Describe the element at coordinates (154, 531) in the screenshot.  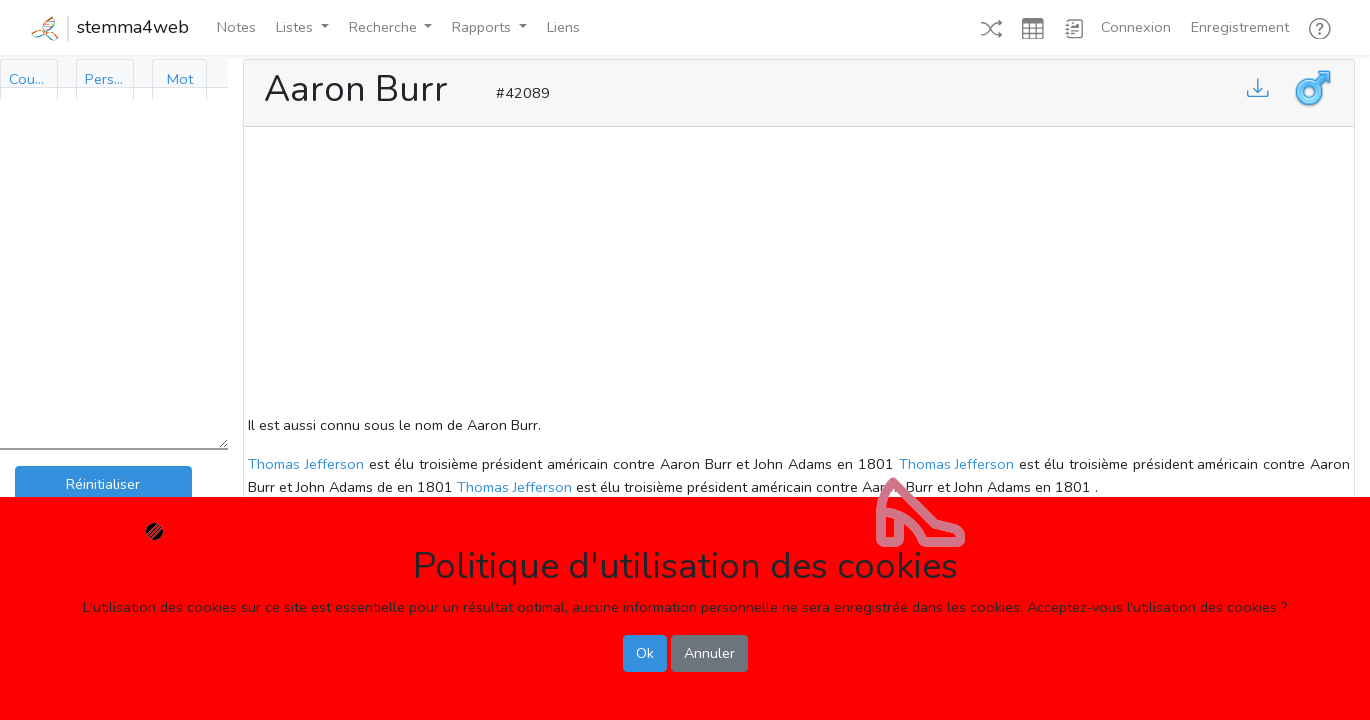
I see `access boules or pétanque game` at that location.